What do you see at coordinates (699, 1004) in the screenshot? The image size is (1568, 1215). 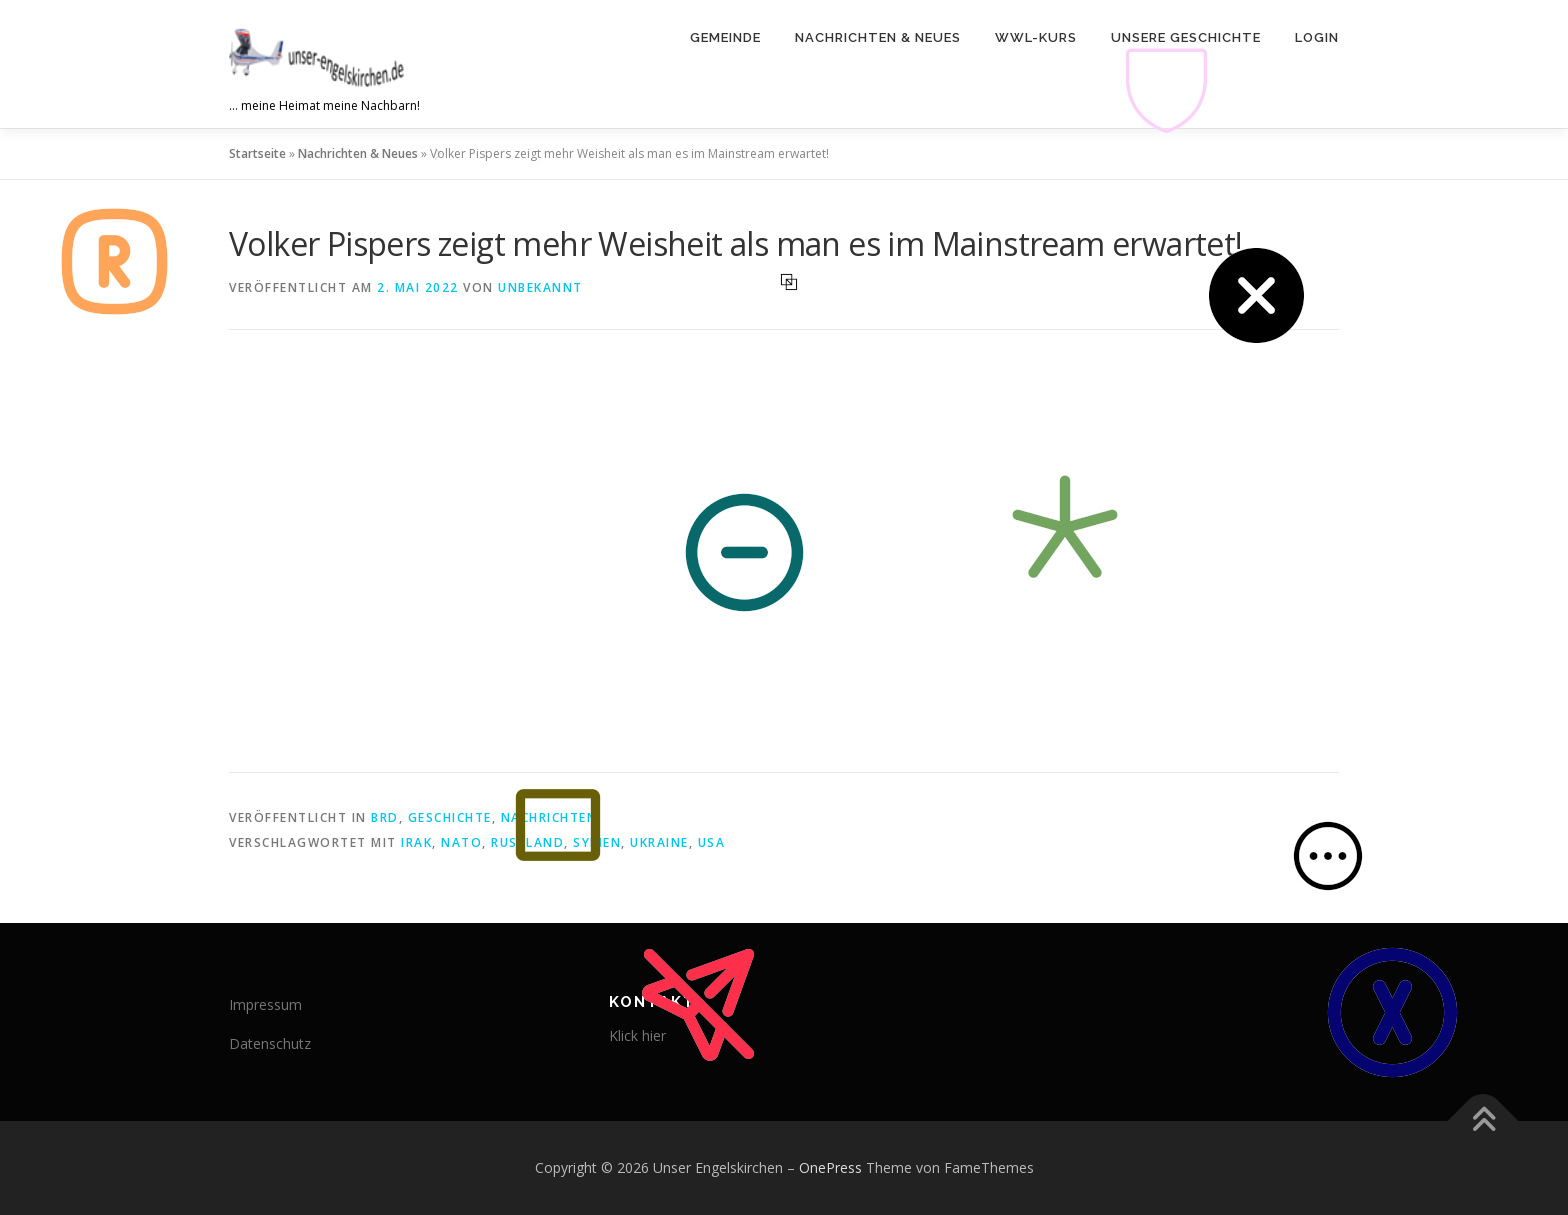 I see `sending is disabled or unavailable` at bounding box center [699, 1004].